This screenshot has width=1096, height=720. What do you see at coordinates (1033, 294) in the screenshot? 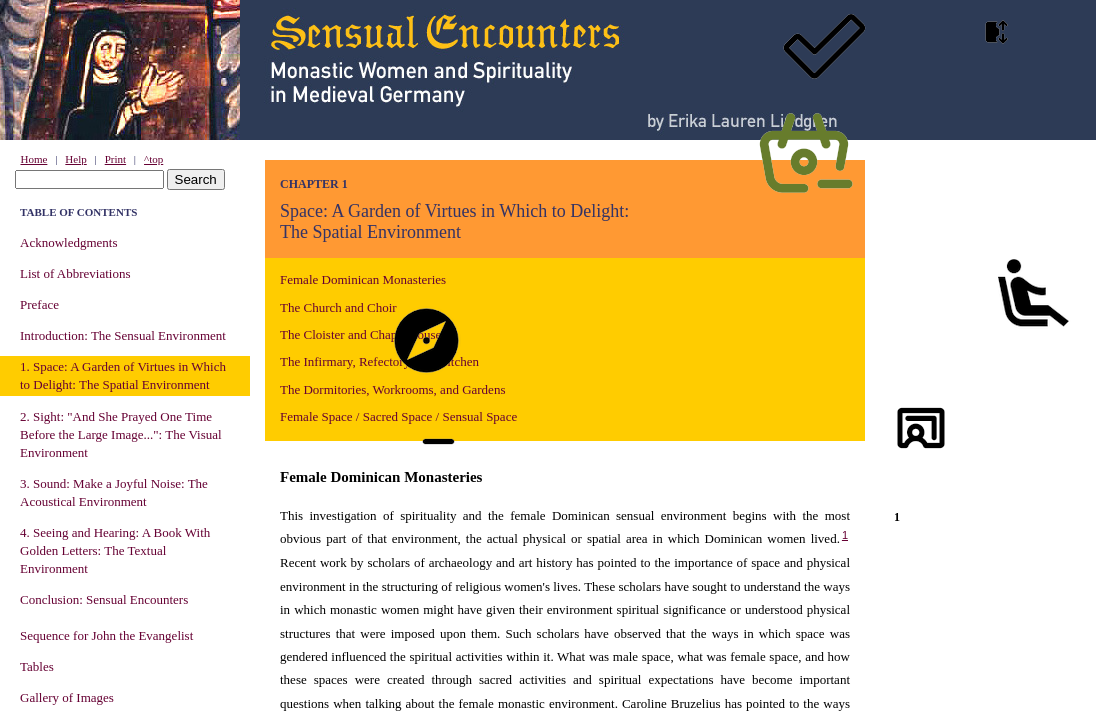
I see `select extra legroom seating option` at bounding box center [1033, 294].